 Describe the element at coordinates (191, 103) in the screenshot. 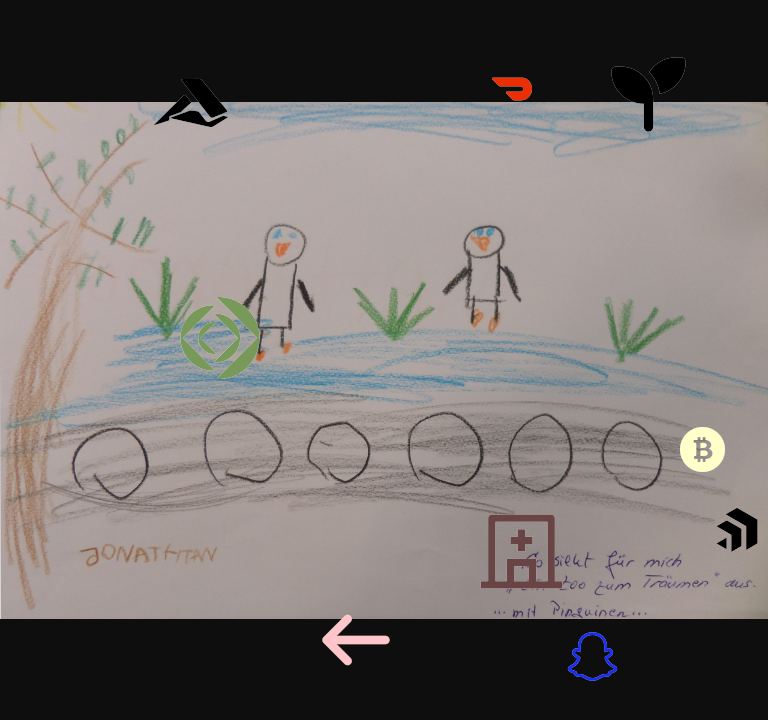

I see `accusoft company logo` at that location.